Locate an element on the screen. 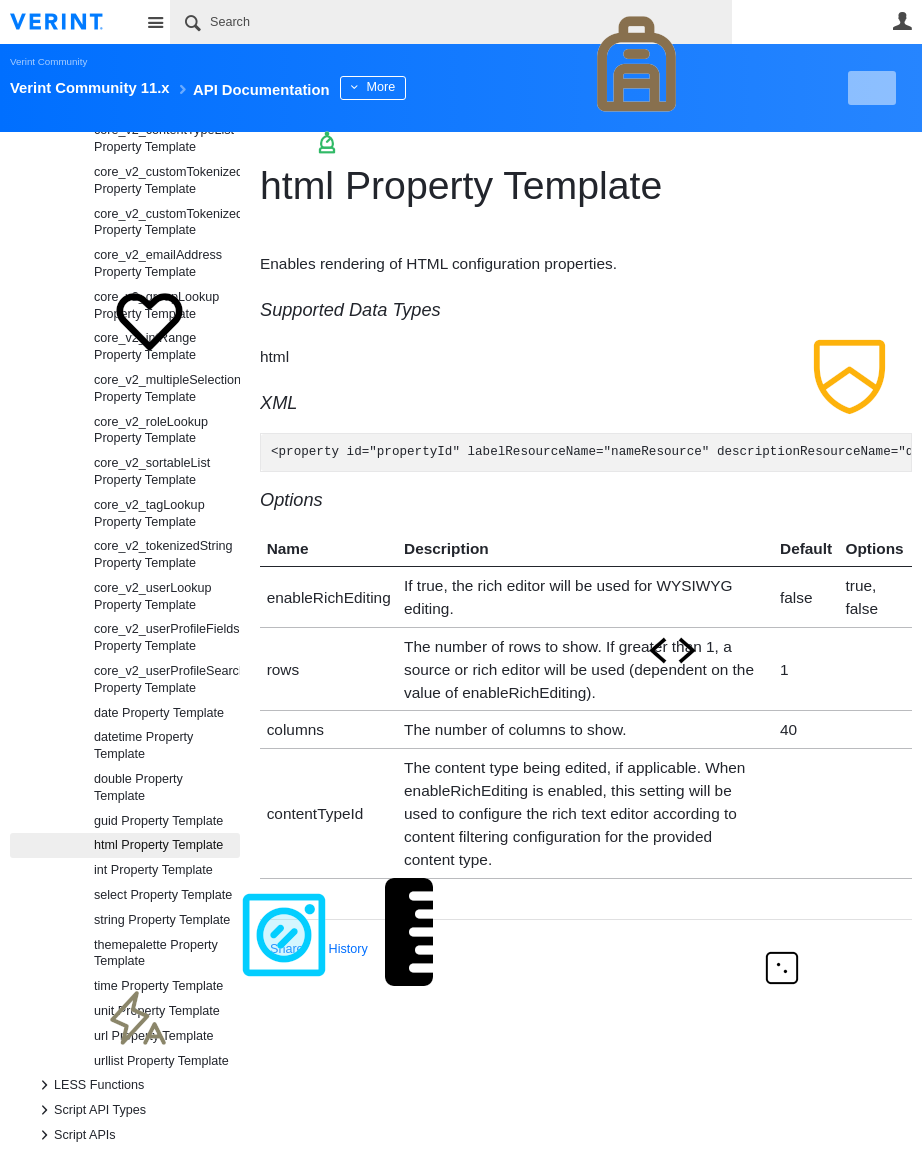  roll dice or generate random number is located at coordinates (782, 968).